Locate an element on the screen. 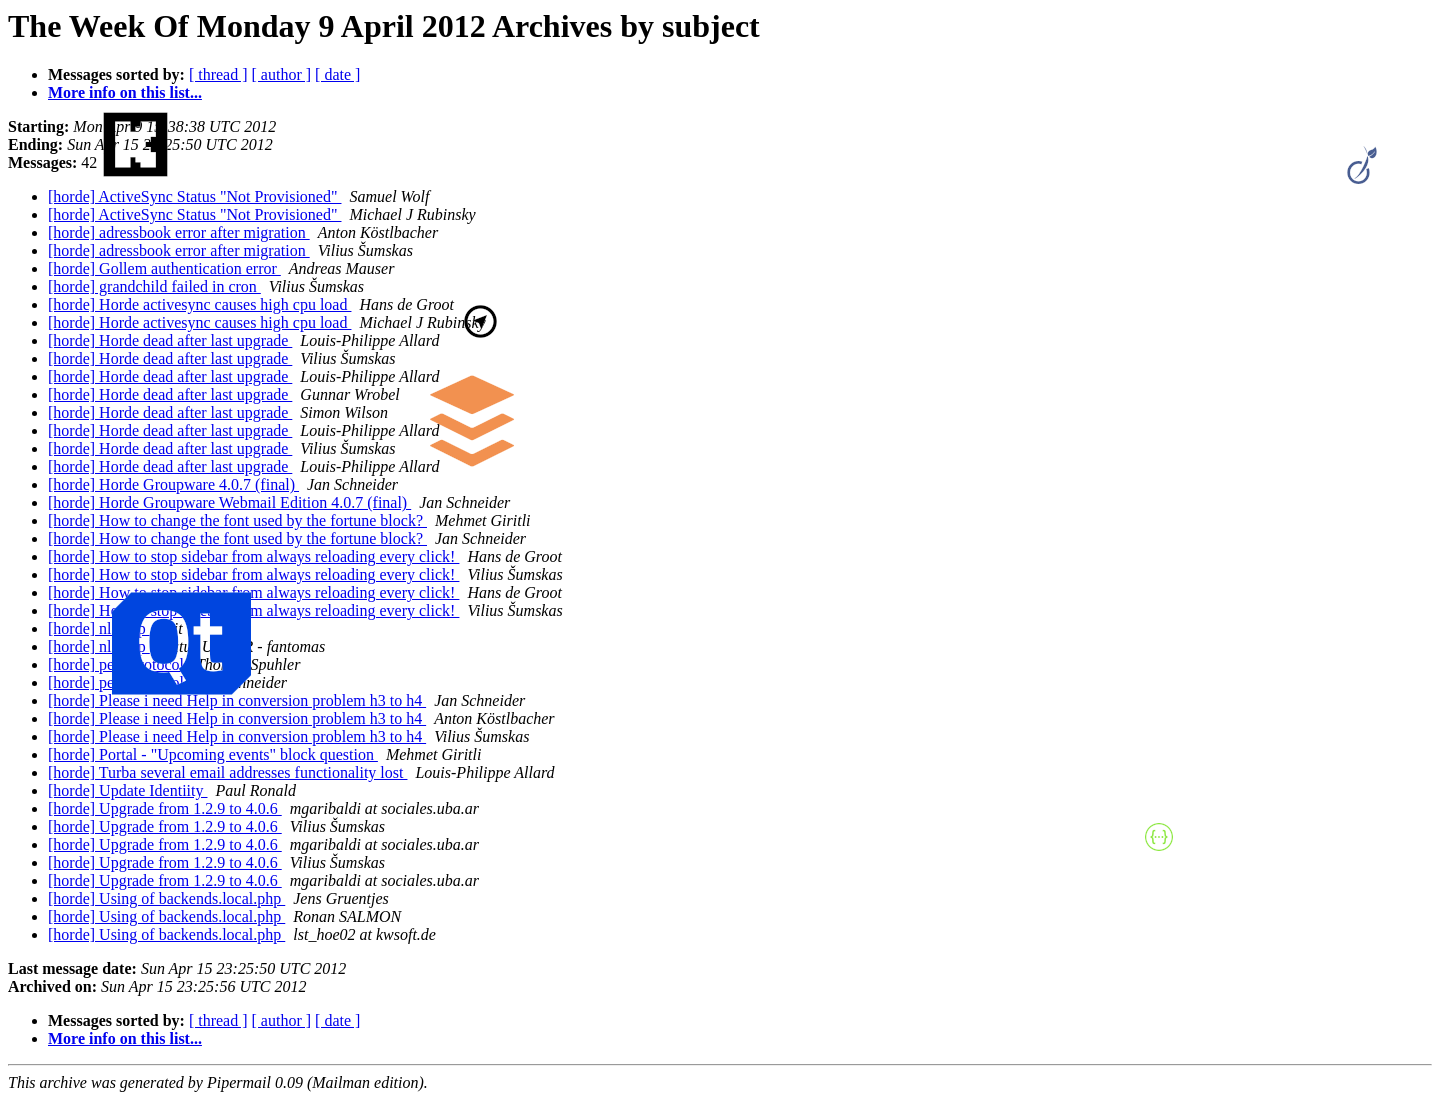 The height and width of the screenshot is (1100, 1440). Qt framework branding or logo is located at coordinates (181, 643).